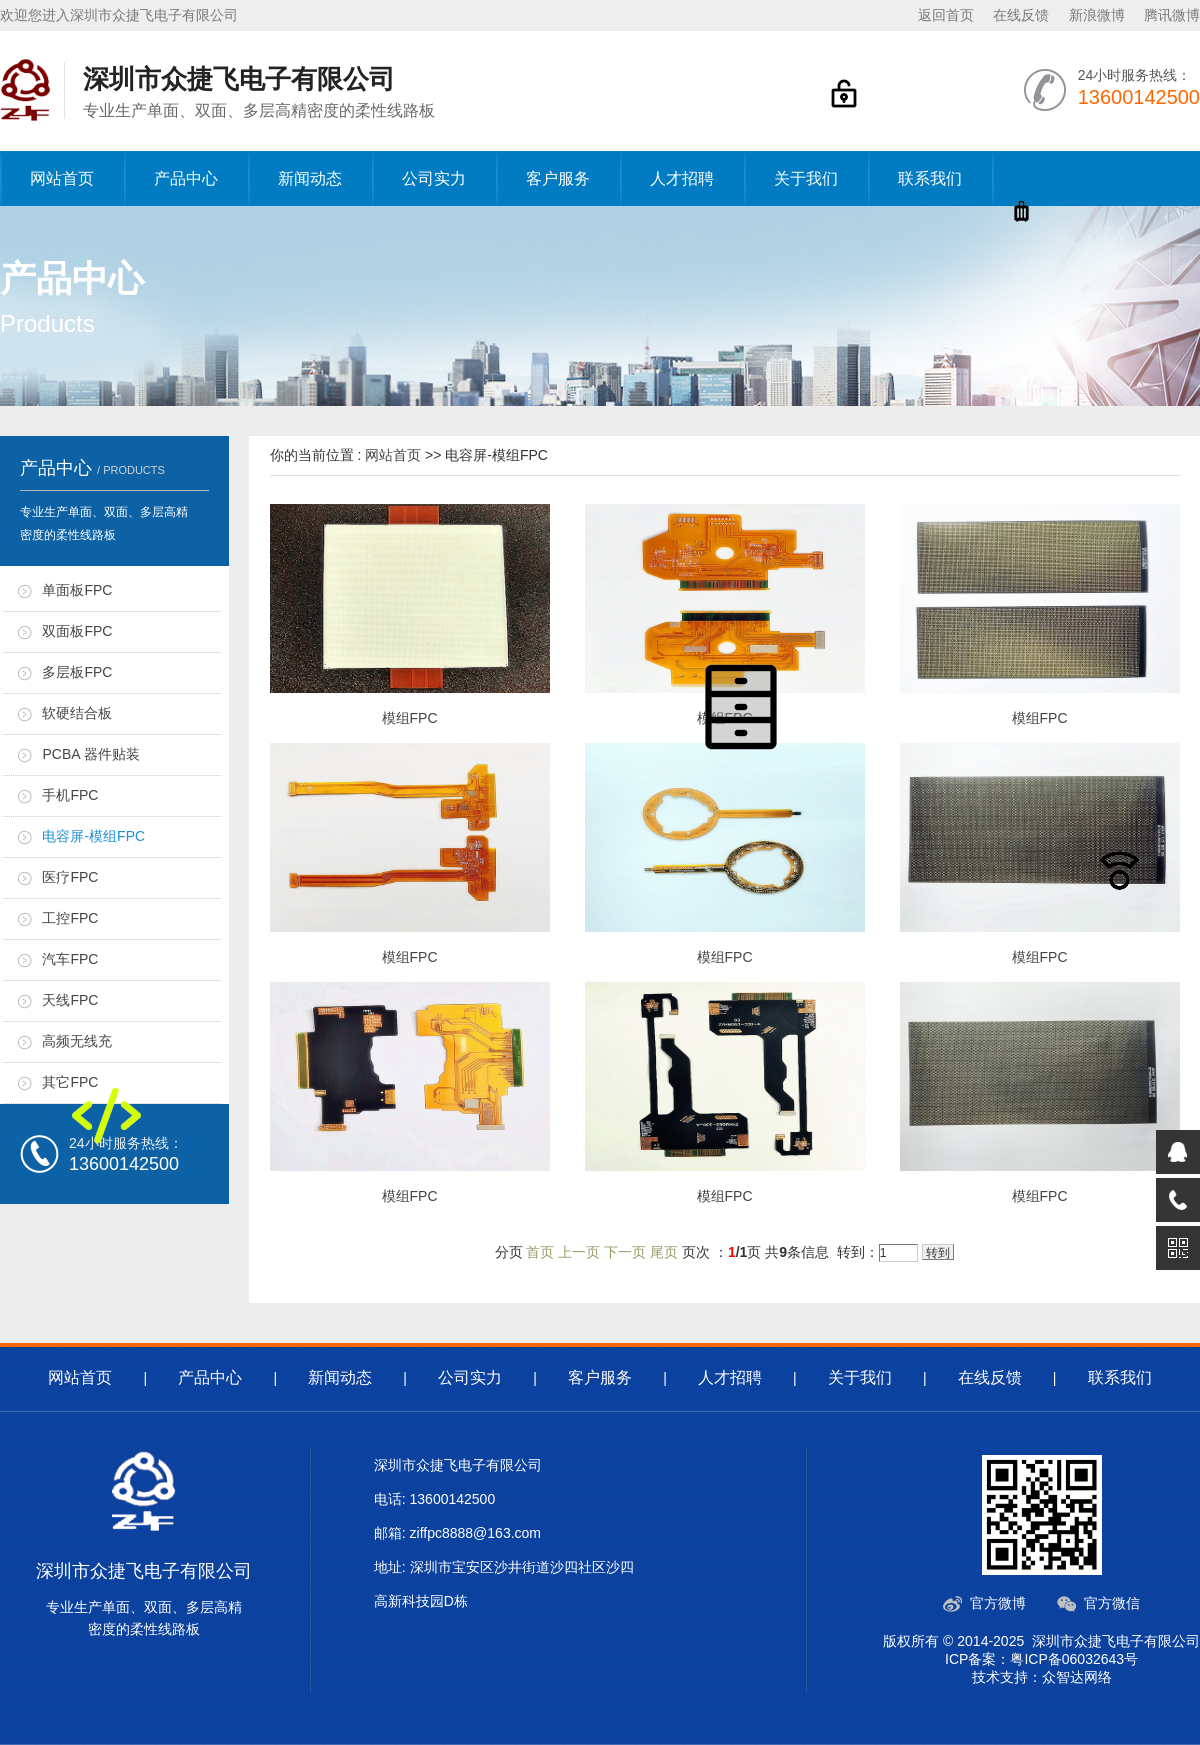 The width and height of the screenshot is (1200, 1745). Describe the element at coordinates (741, 707) in the screenshot. I see `browse furniture or home decor items` at that location.